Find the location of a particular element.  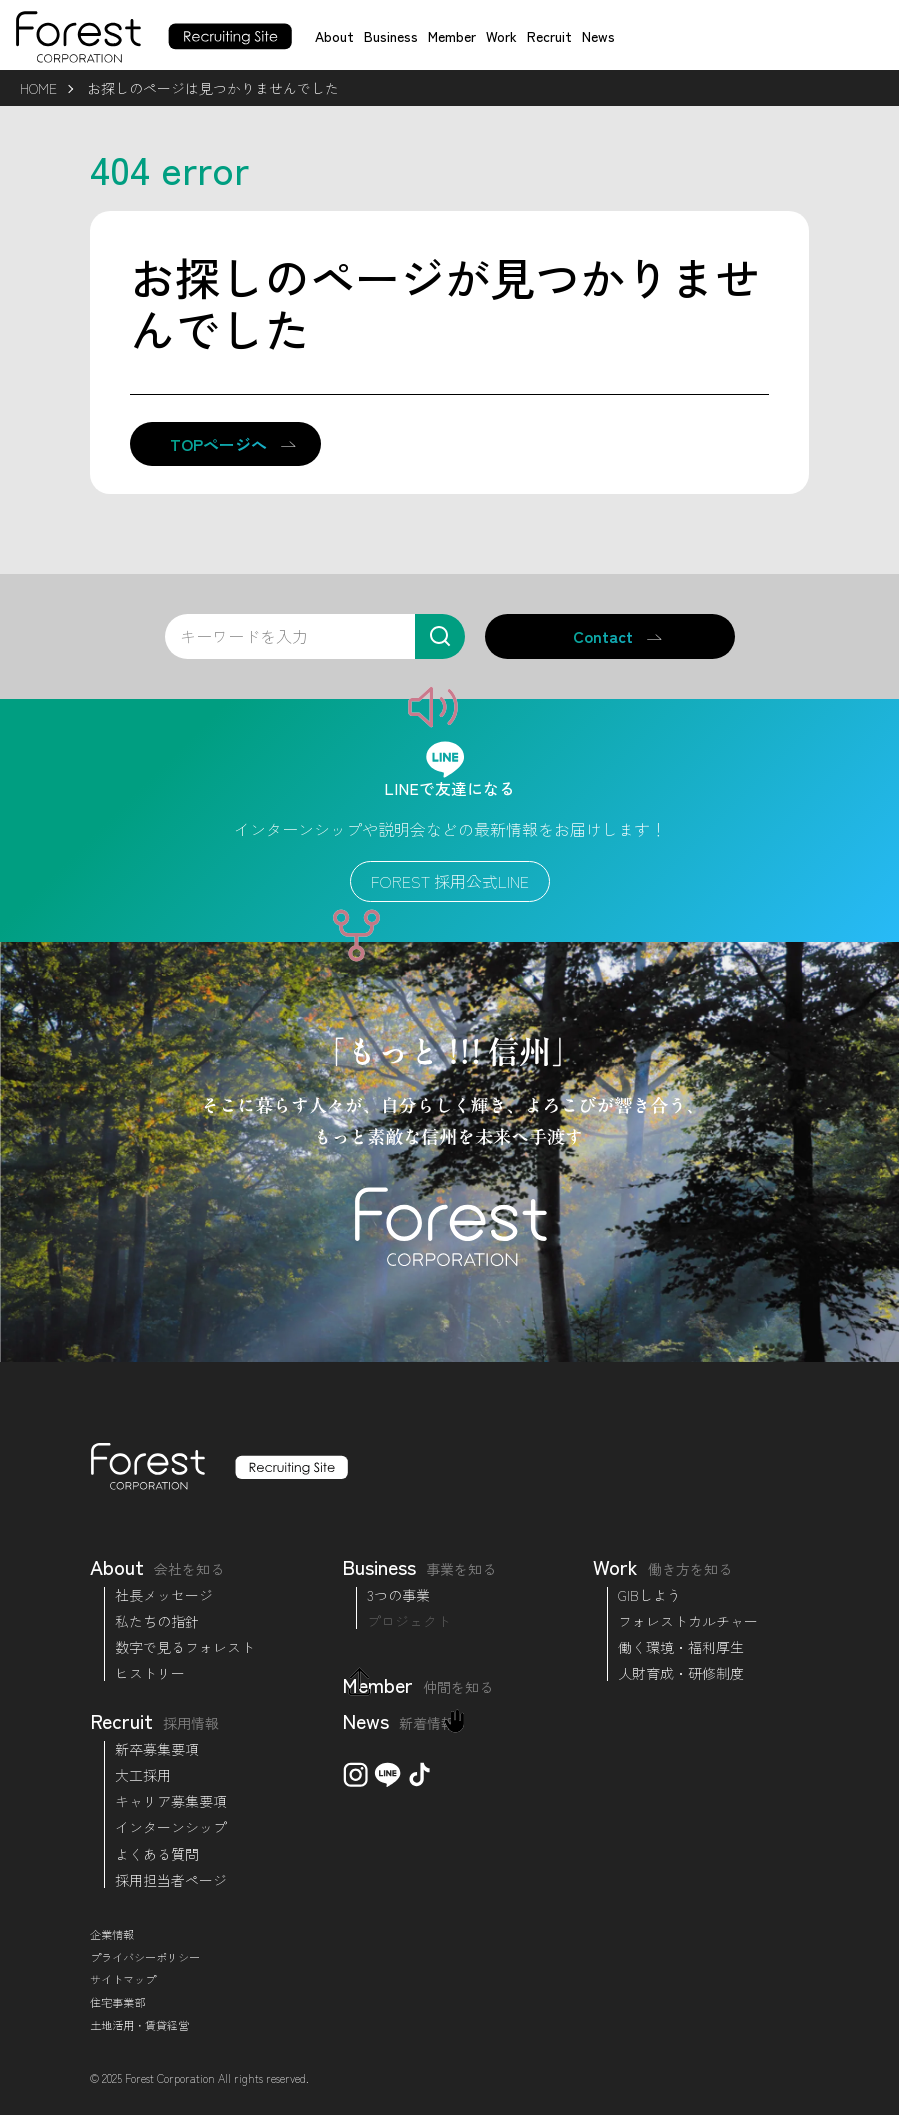

unmute audio or turn sound on is located at coordinates (433, 707).